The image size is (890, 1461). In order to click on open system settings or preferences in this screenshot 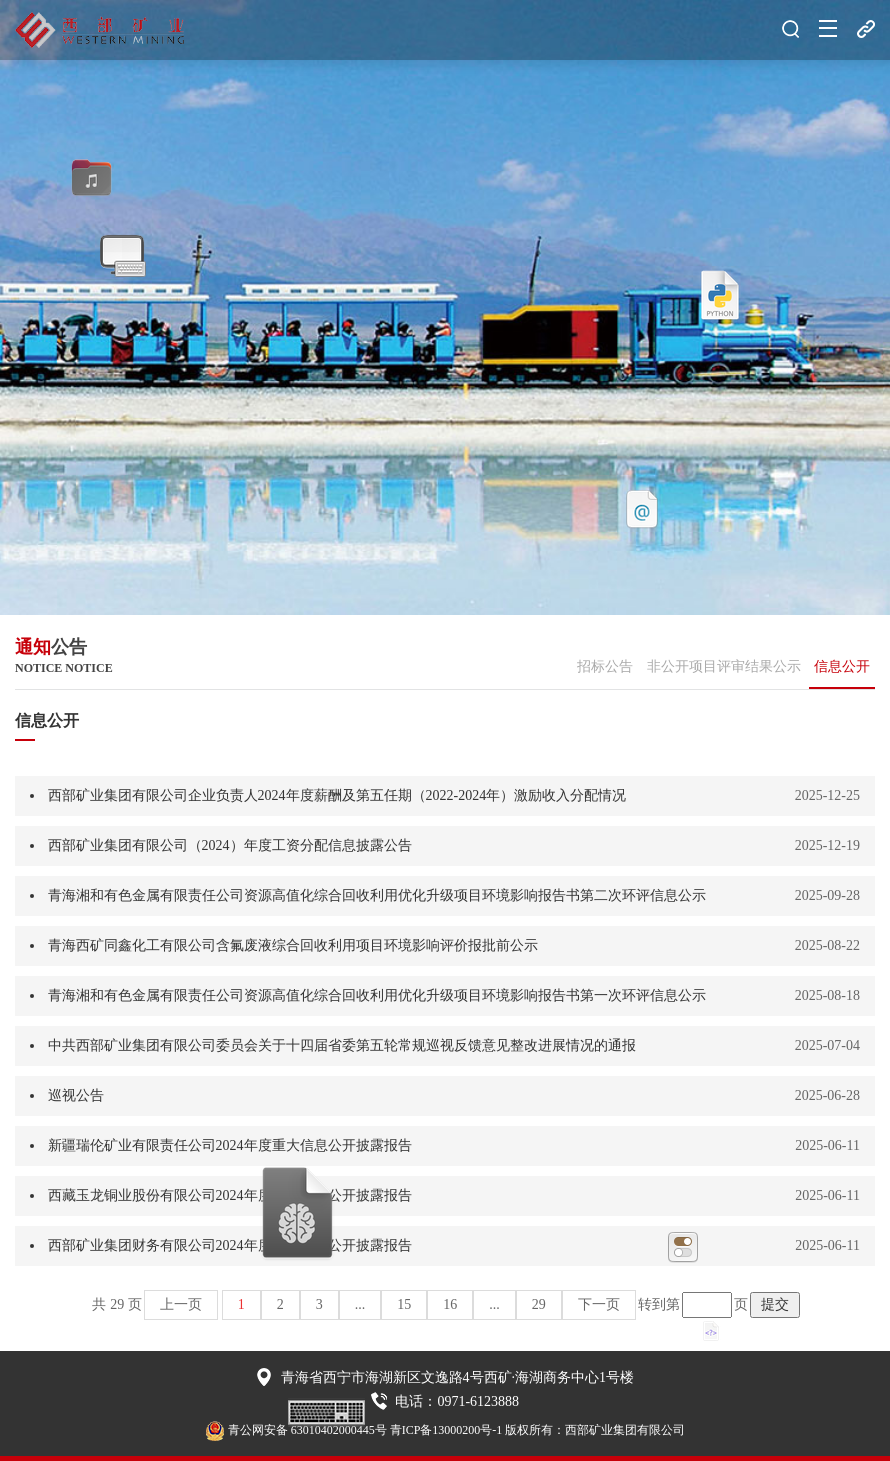, I will do `click(683, 1247)`.